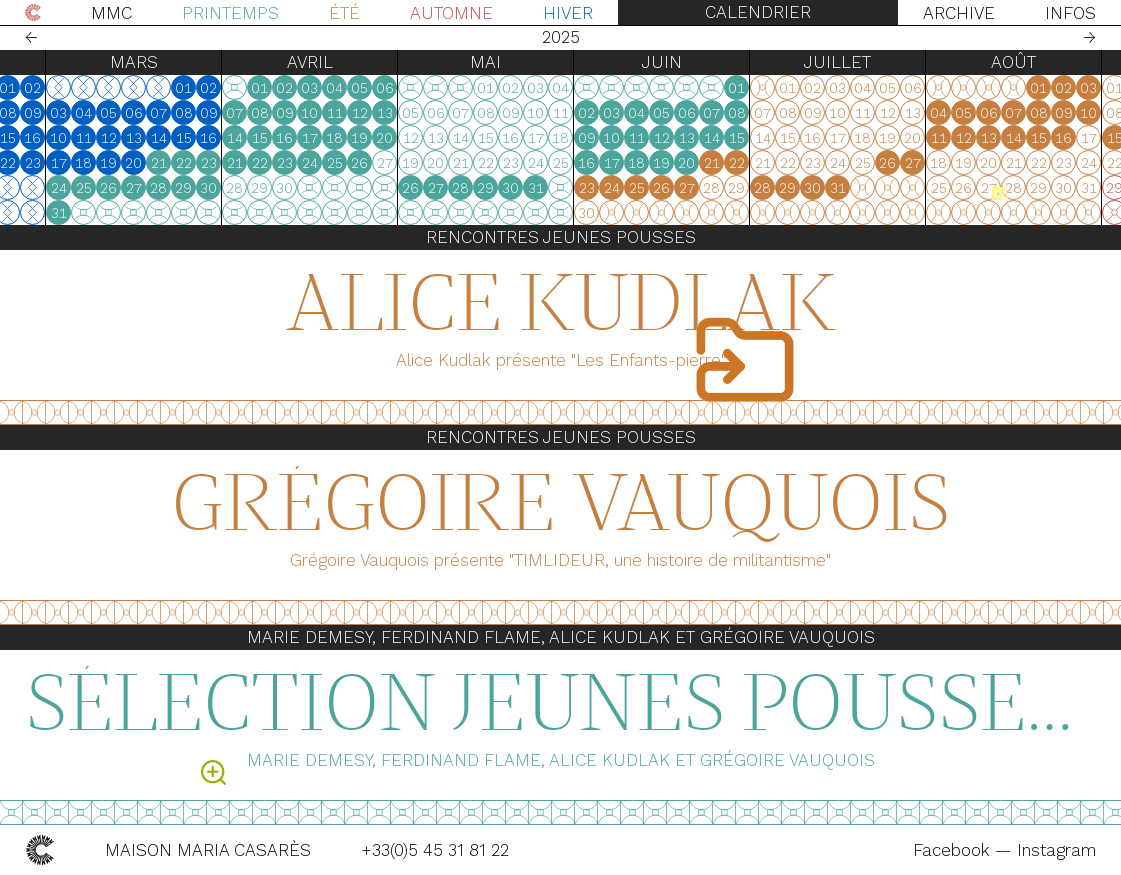 The image size is (1121, 875). What do you see at coordinates (745, 362) in the screenshot?
I see `create a symbolic link to this folder` at bounding box center [745, 362].